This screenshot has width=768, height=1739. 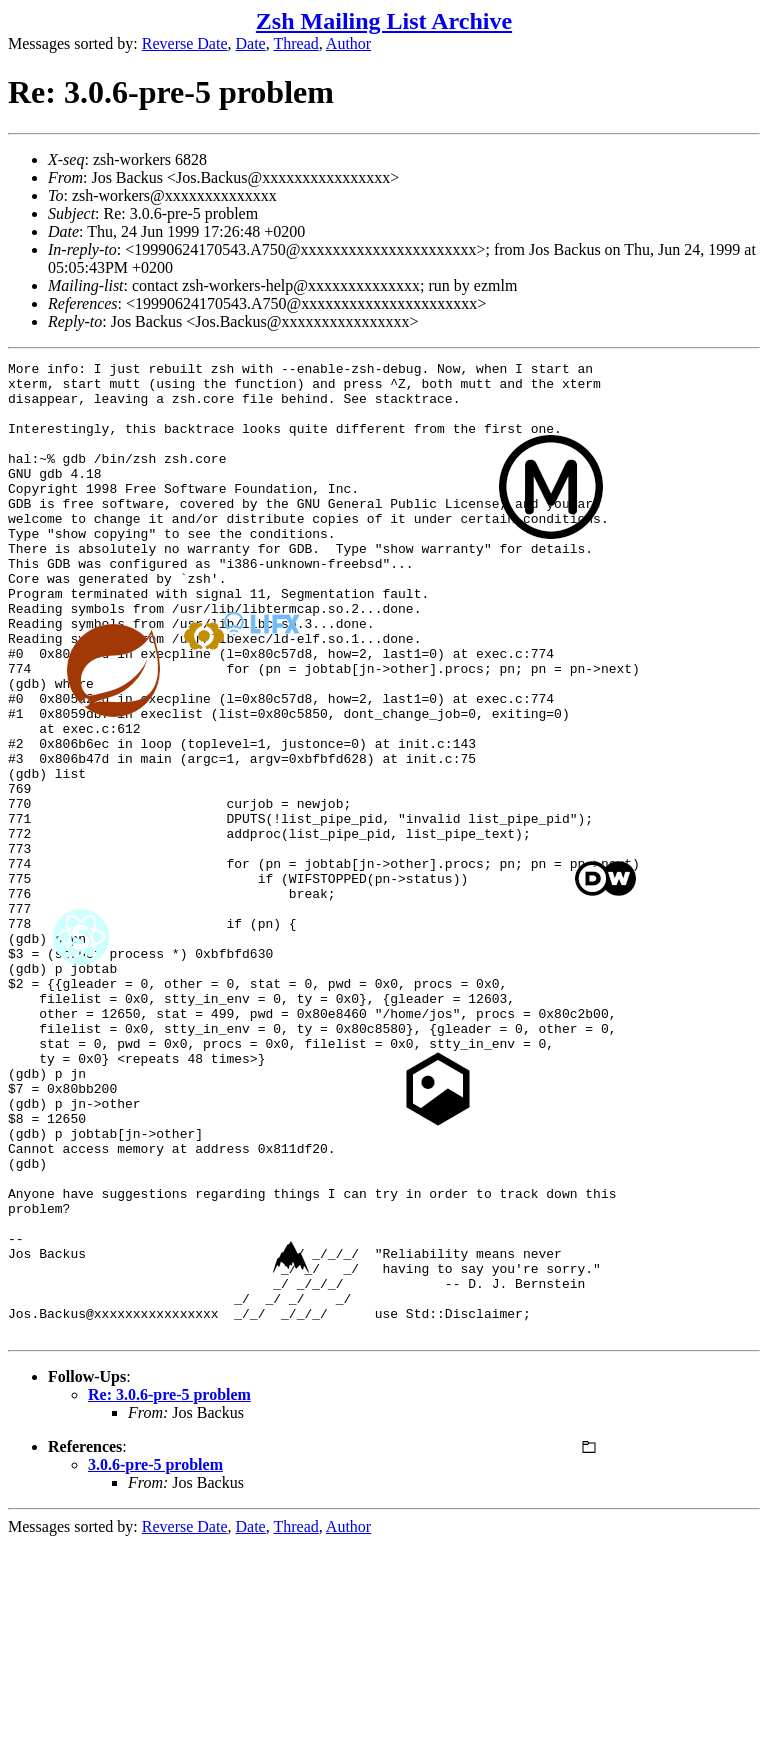 What do you see at coordinates (291, 1257) in the screenshot?
I see `burton snowboards brand logo` at bounding box center [291, 1257].